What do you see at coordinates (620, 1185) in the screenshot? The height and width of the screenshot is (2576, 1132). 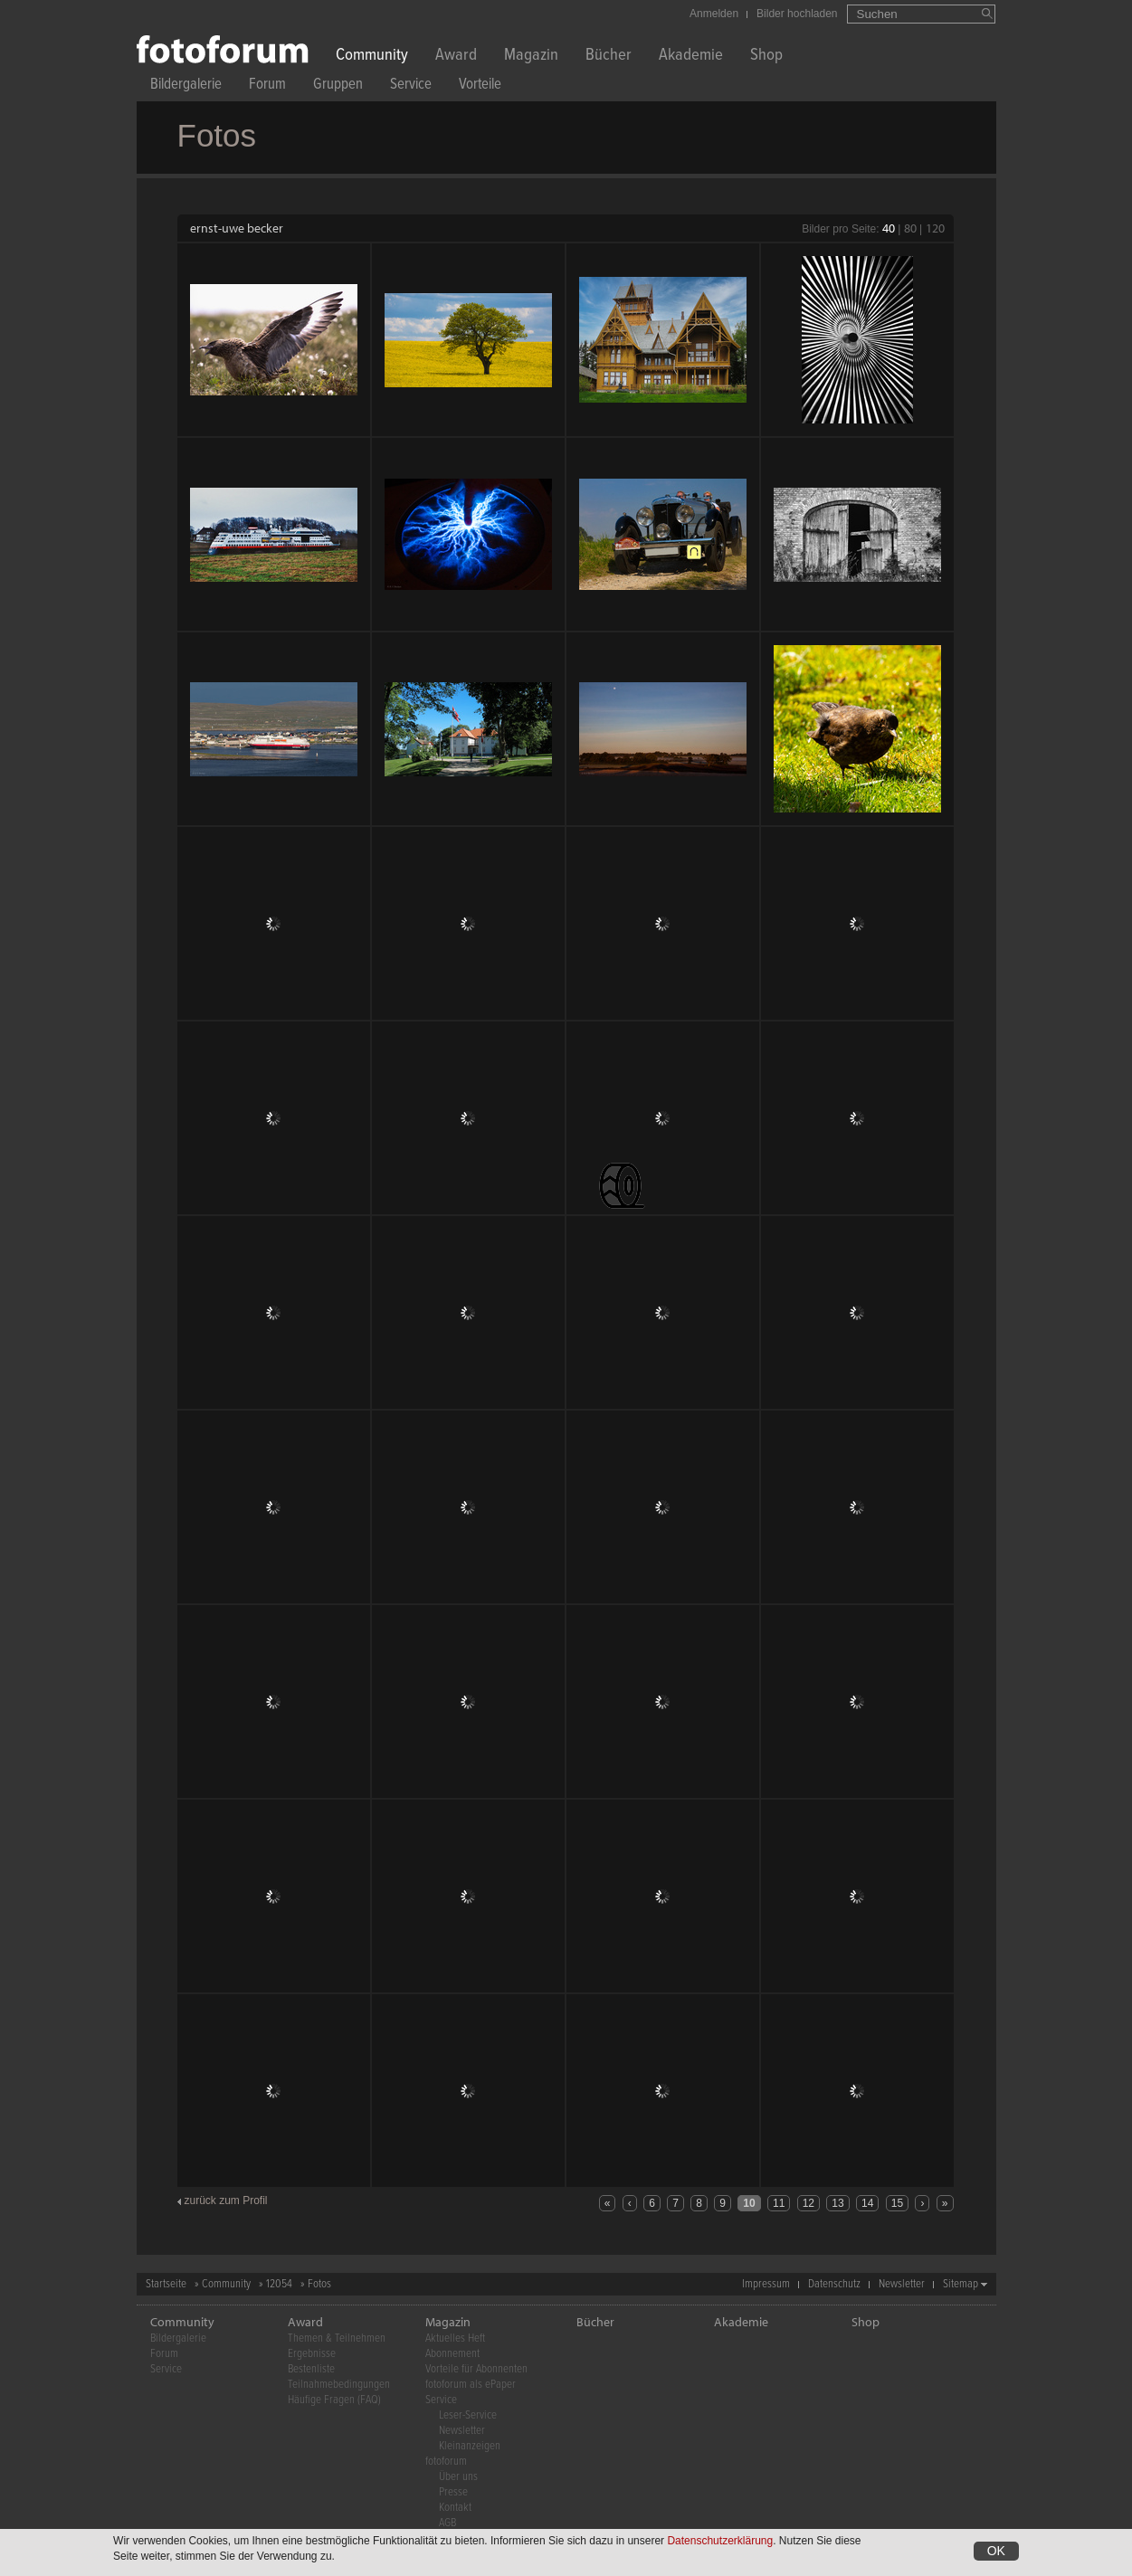 I see `access tire pressure or vehicle tire information` at bounding box center [620, 1185].